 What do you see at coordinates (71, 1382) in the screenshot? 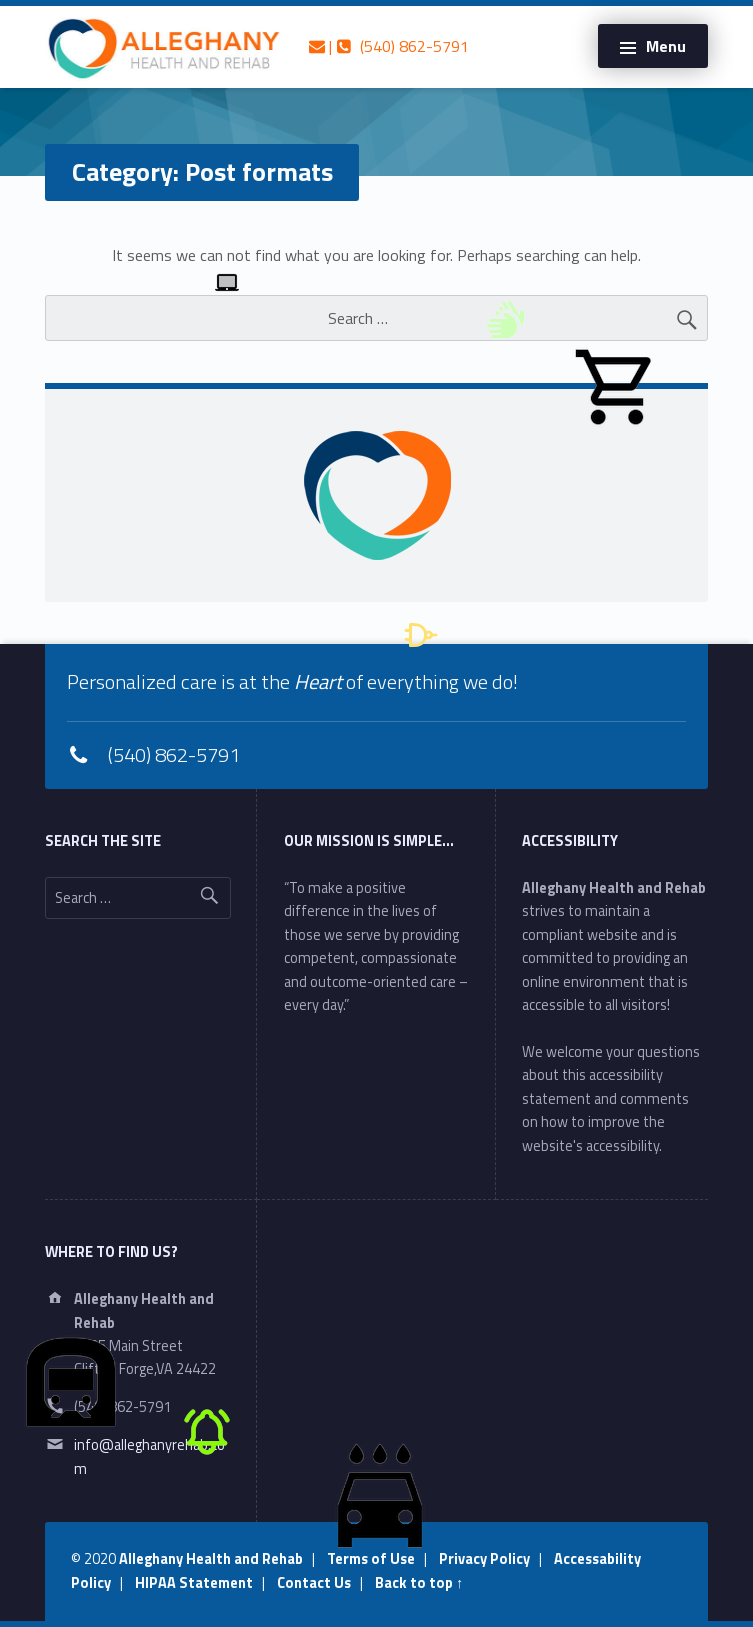
I see `view subway or metro transit options` at bounding box center [71, 1382].